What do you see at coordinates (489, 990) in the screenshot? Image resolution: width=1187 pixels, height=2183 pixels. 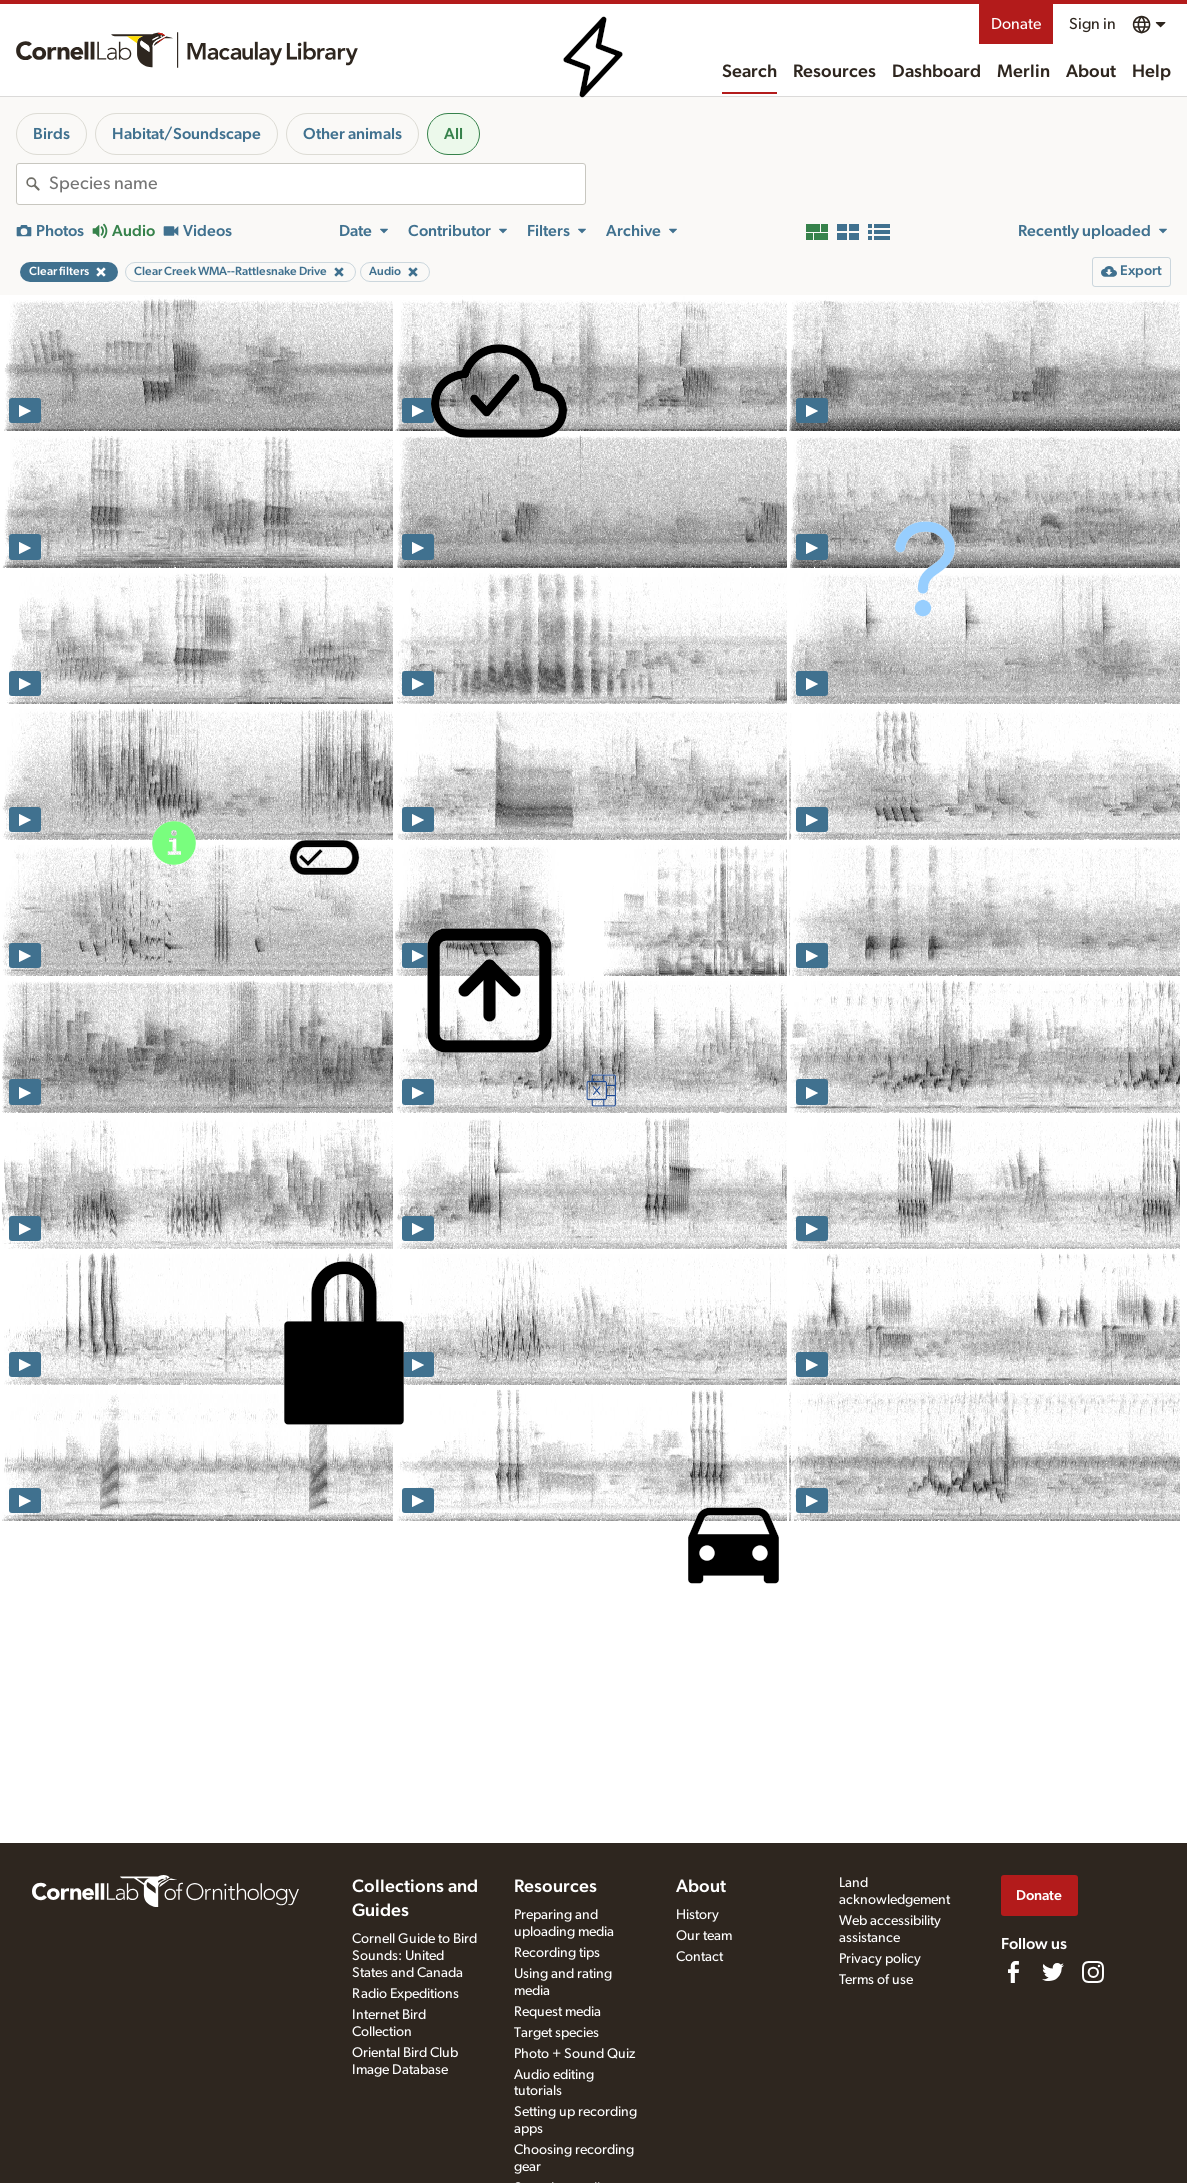 I see `upload a file or document` at bounding box center [489, 990].